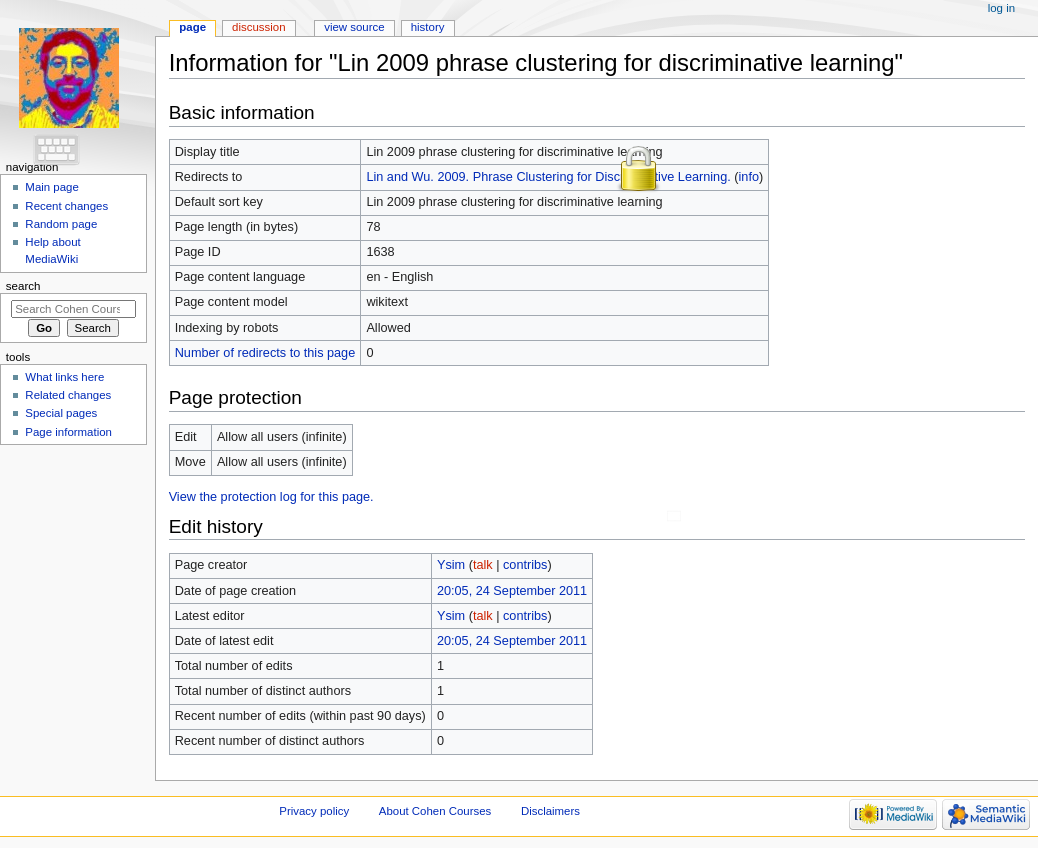  Describe the element at coordinates (56, 149) in the screenshot. I see `access keyboard settings` at that location.